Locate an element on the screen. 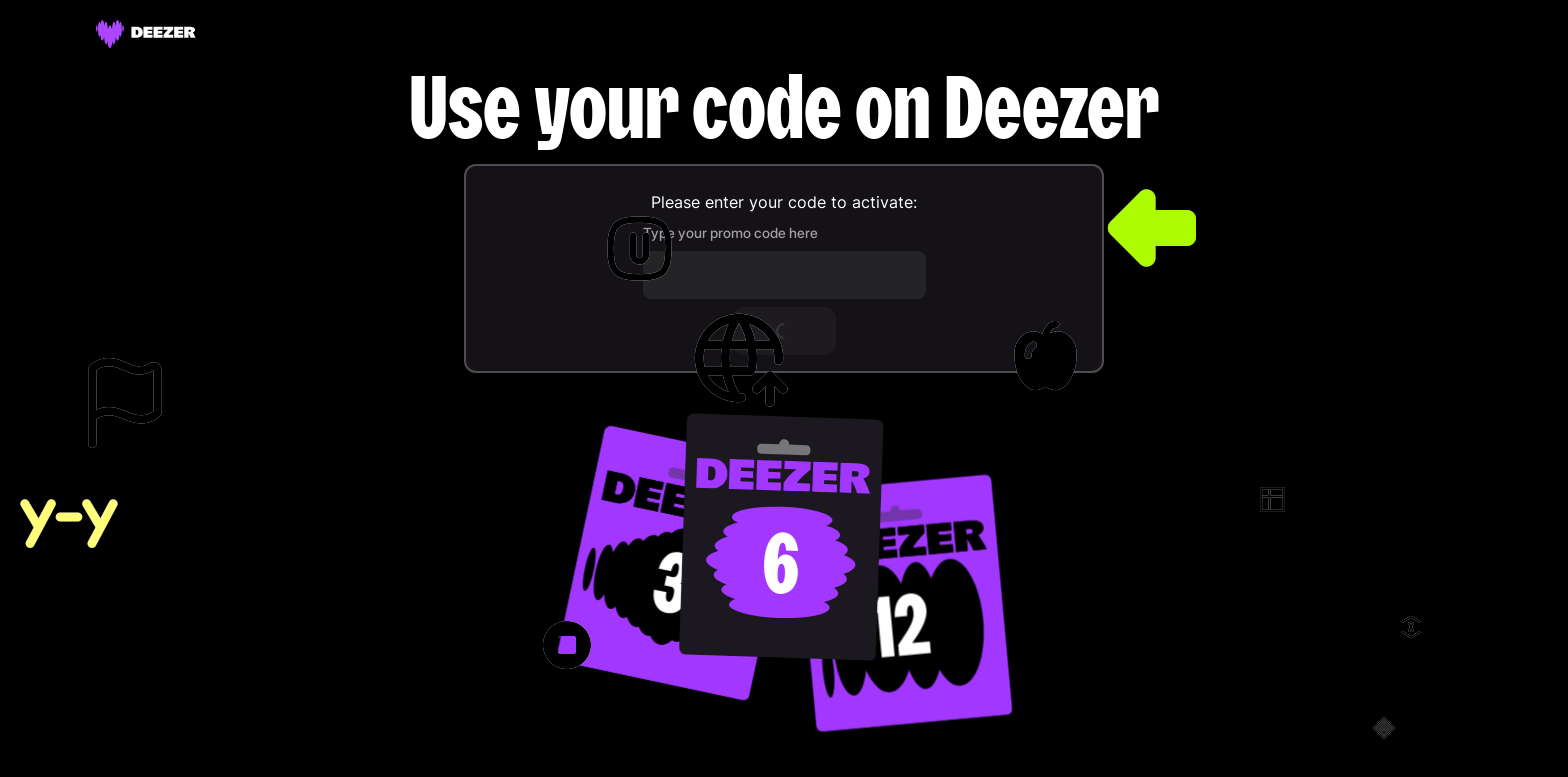  stop media playback is located at coordinates (567, 645).